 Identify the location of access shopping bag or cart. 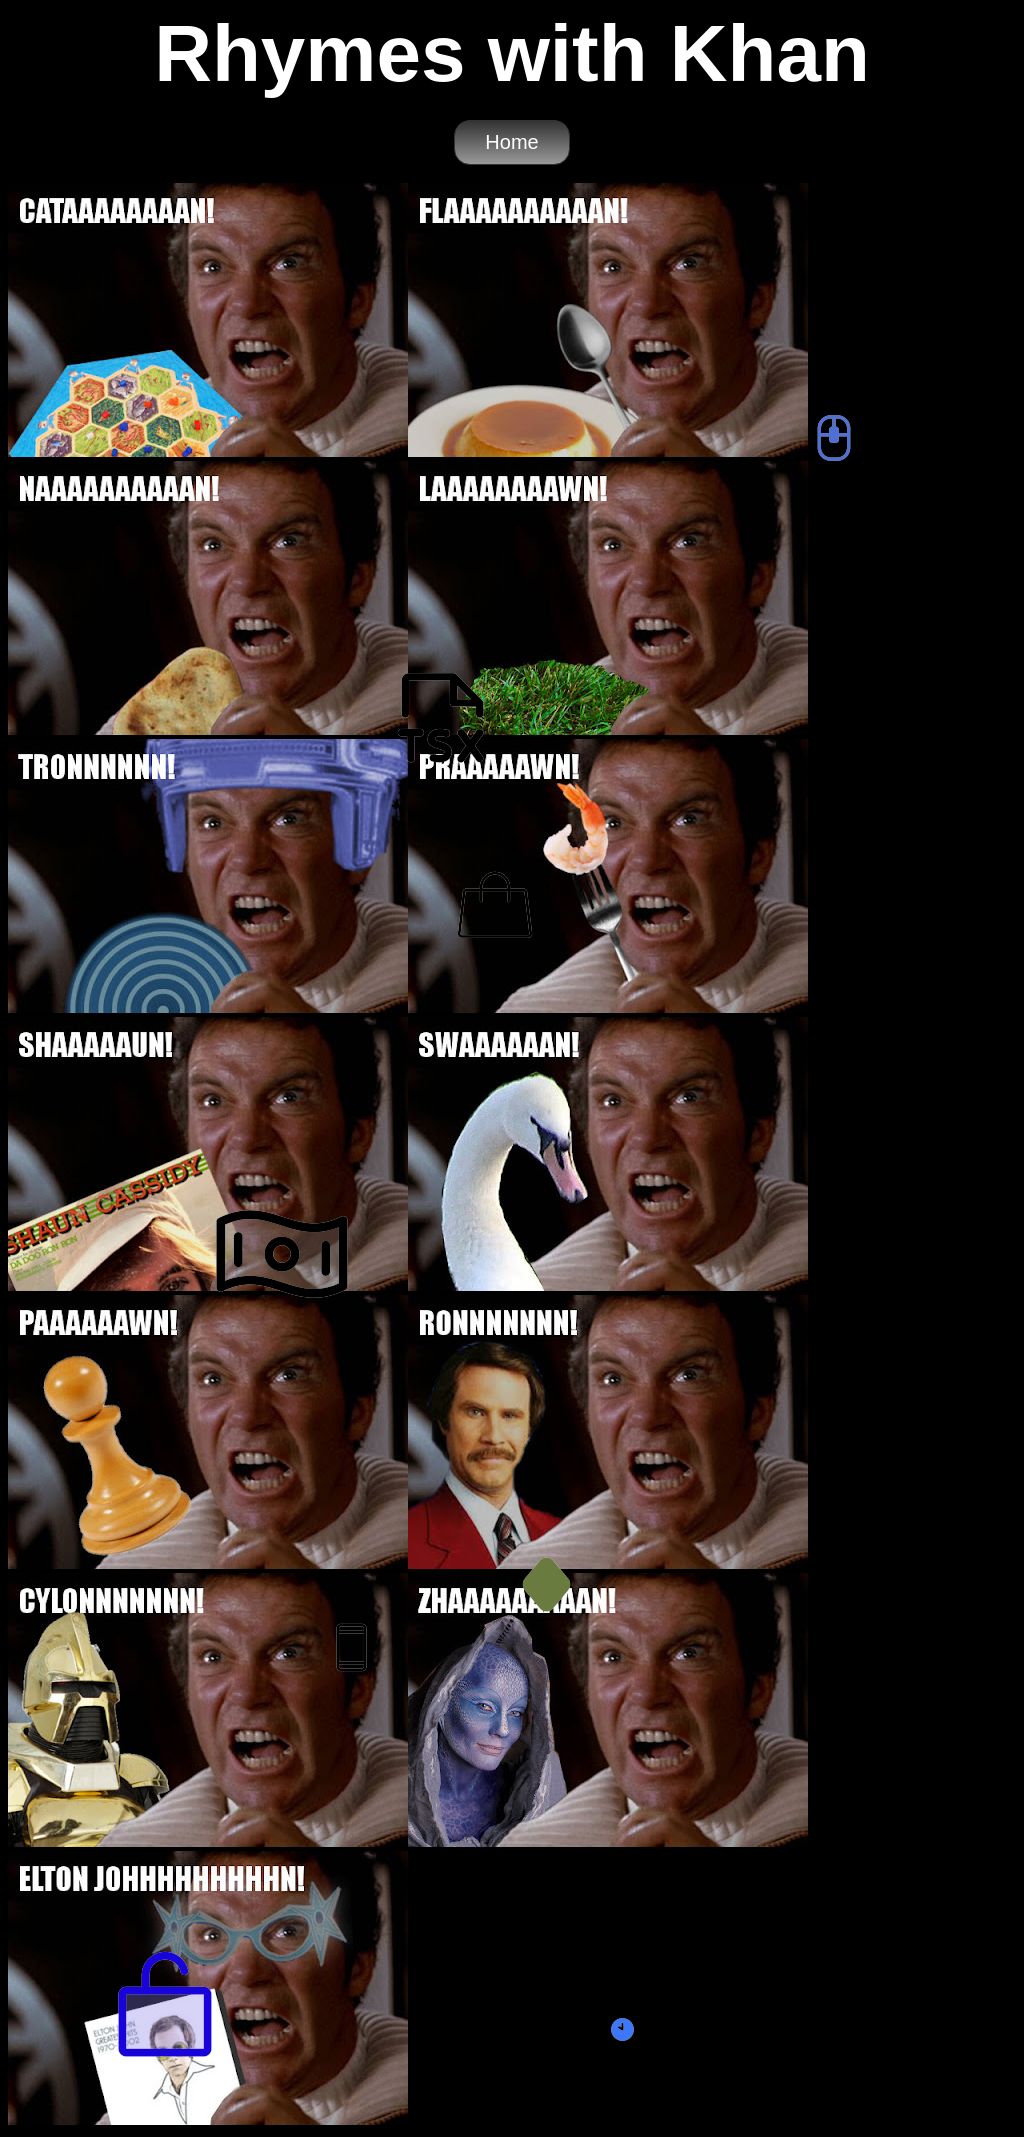
(495, 909).